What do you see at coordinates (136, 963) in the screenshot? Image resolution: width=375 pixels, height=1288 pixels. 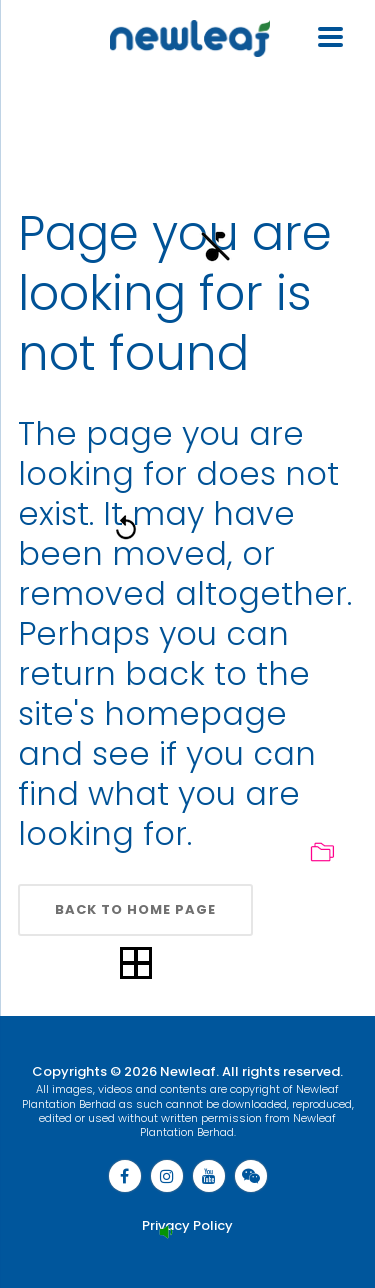 I see `toggle all borders on a table or cell` at bounding box center [136, 963].